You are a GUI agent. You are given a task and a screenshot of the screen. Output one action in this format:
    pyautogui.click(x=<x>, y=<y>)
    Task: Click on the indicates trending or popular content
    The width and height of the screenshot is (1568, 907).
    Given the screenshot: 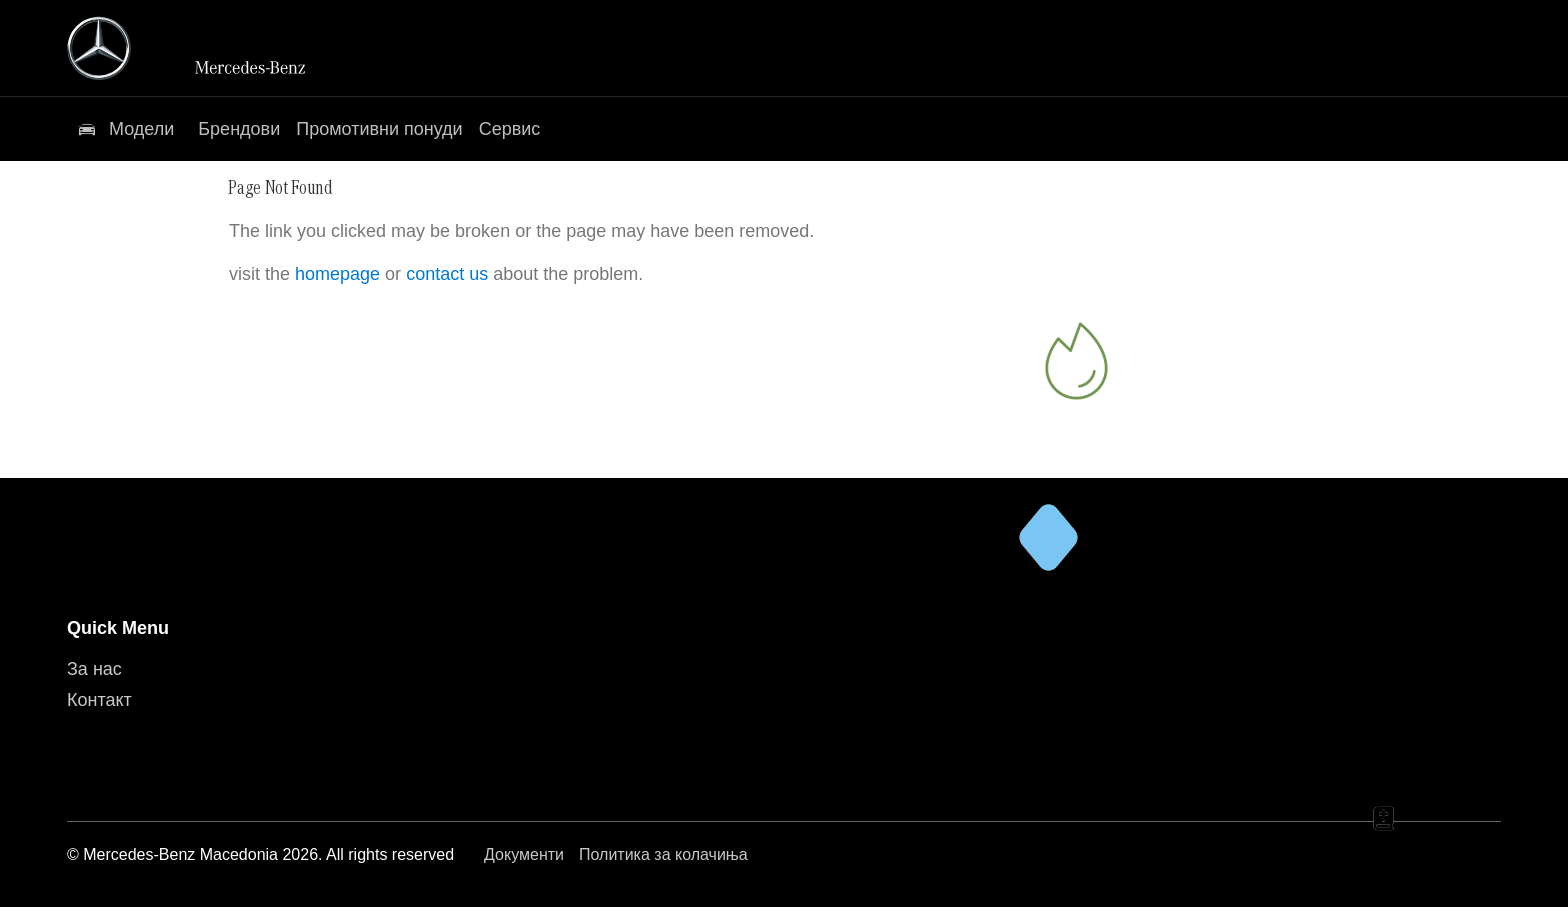 What is the action you would take?
    pyautogui.click(x=1076, y=362)
    